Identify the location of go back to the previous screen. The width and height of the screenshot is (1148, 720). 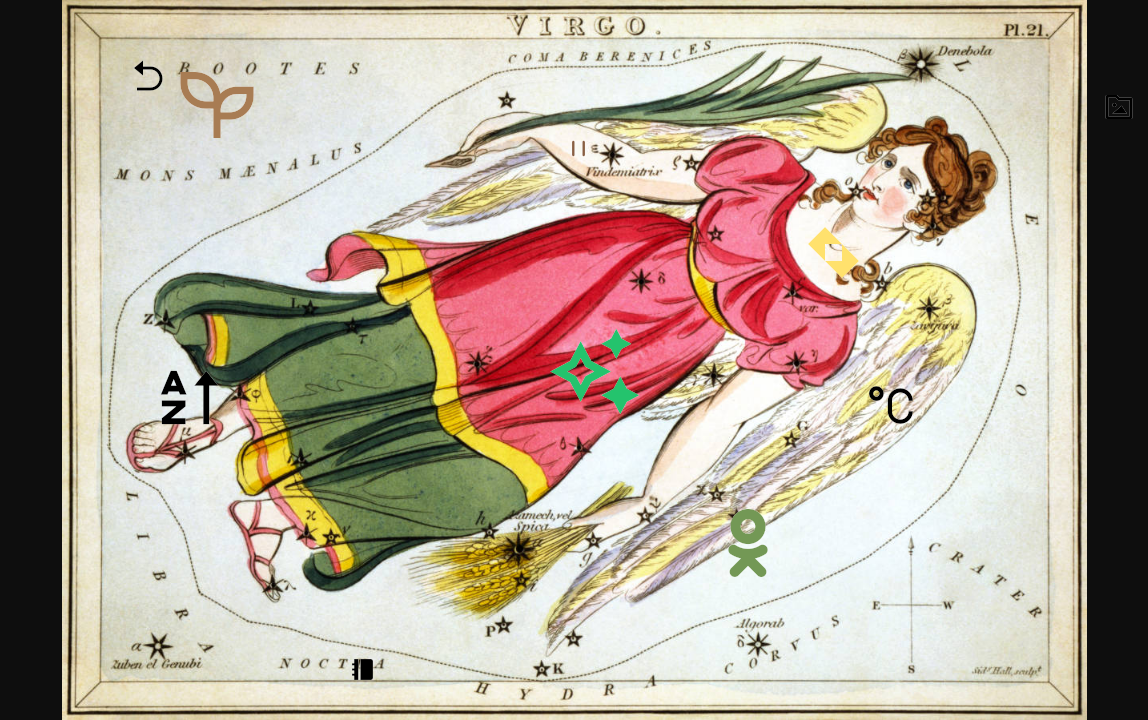
(149, 77).